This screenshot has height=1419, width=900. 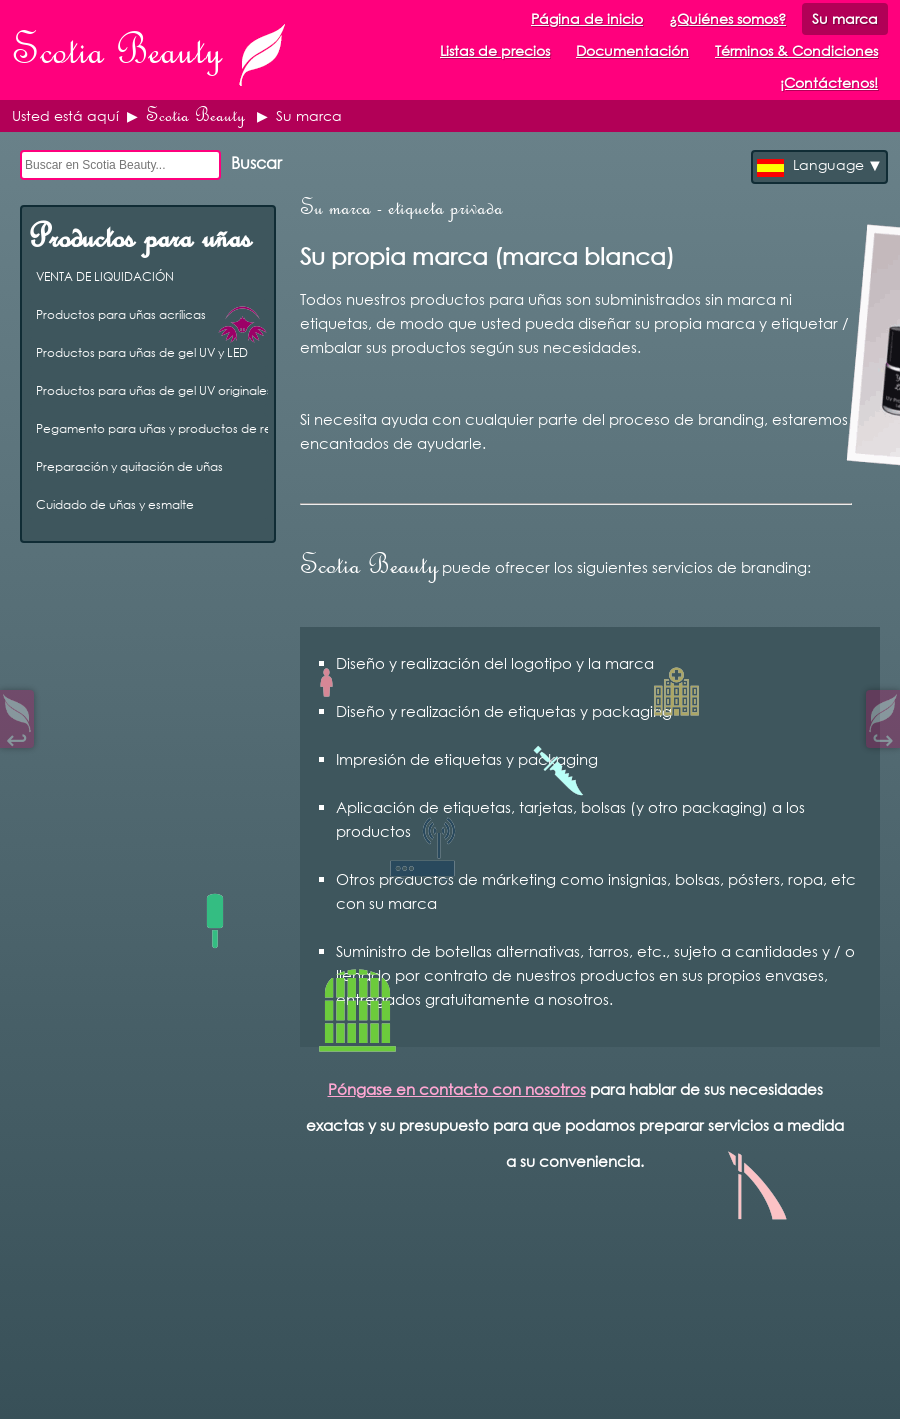 What do you see at coordinates (422, 848) in the screenshot?
I see `access wifi router settings` at bounding box center [422, 848].